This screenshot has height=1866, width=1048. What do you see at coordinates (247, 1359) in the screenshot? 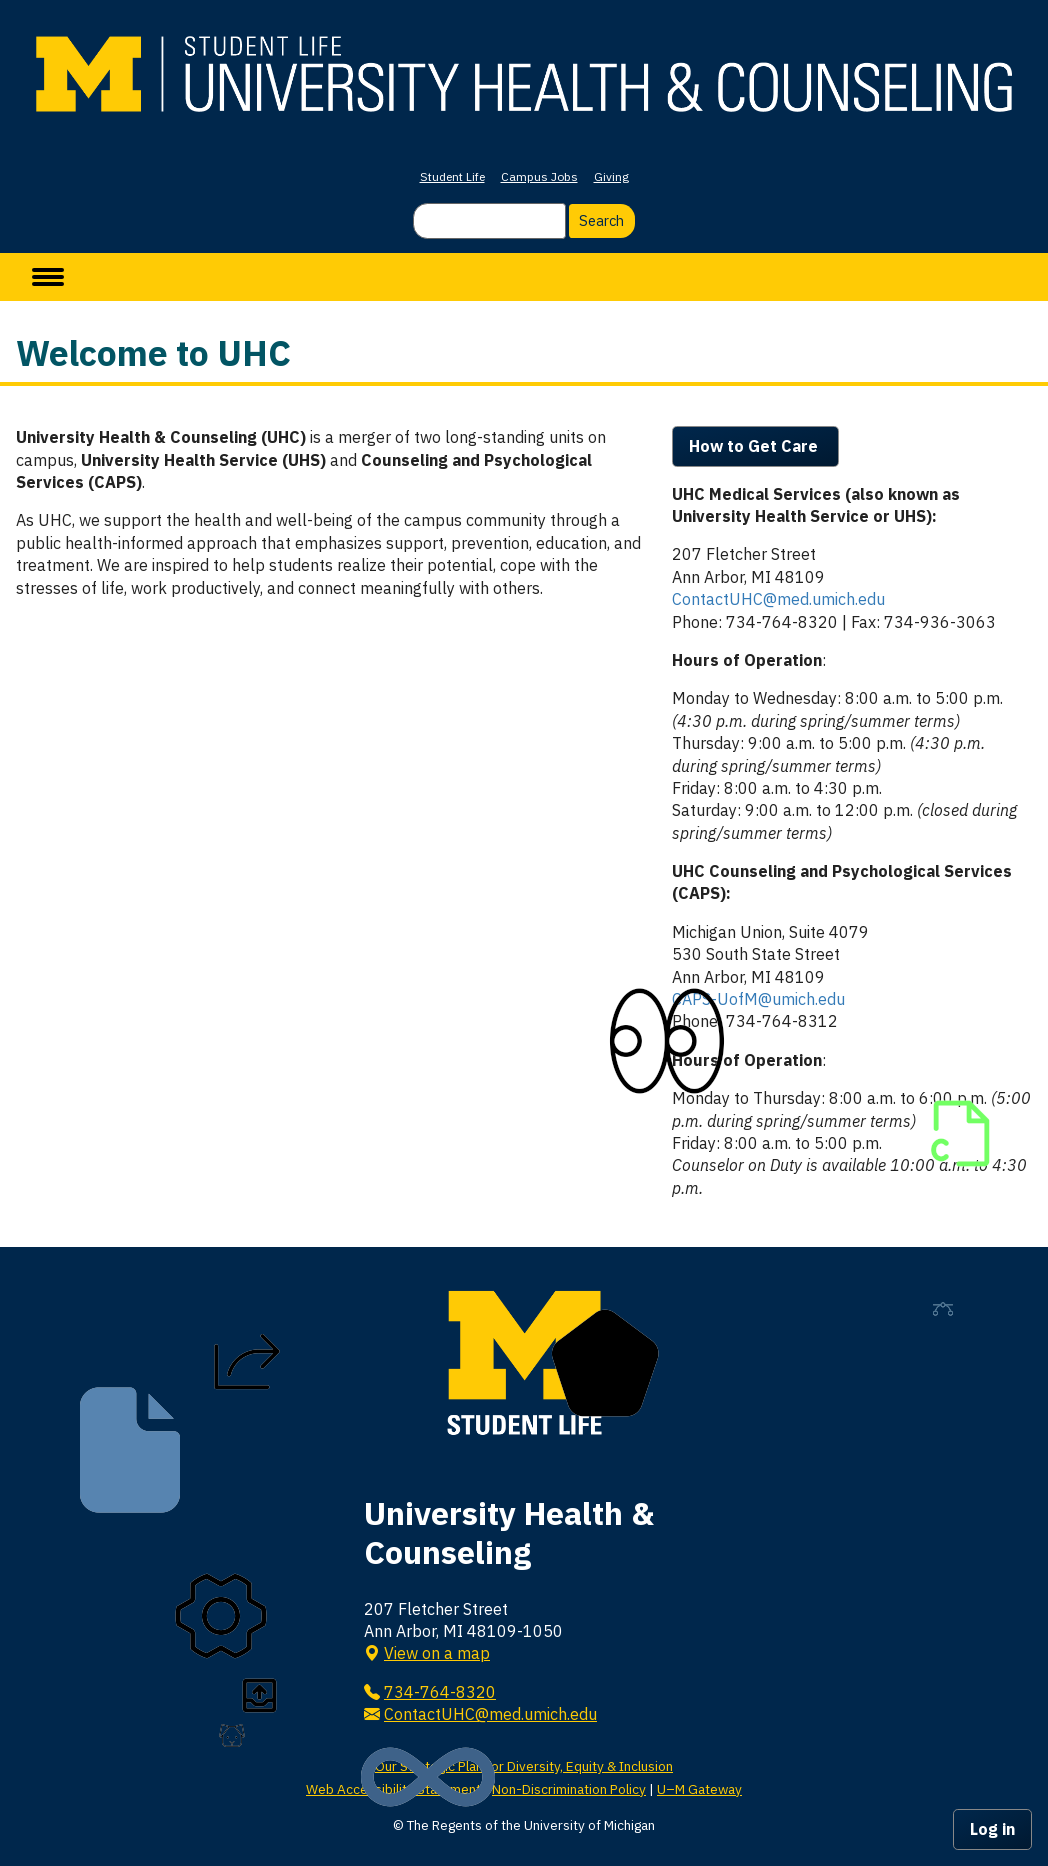
I see `share this content` at bounding box center [247, 1359].